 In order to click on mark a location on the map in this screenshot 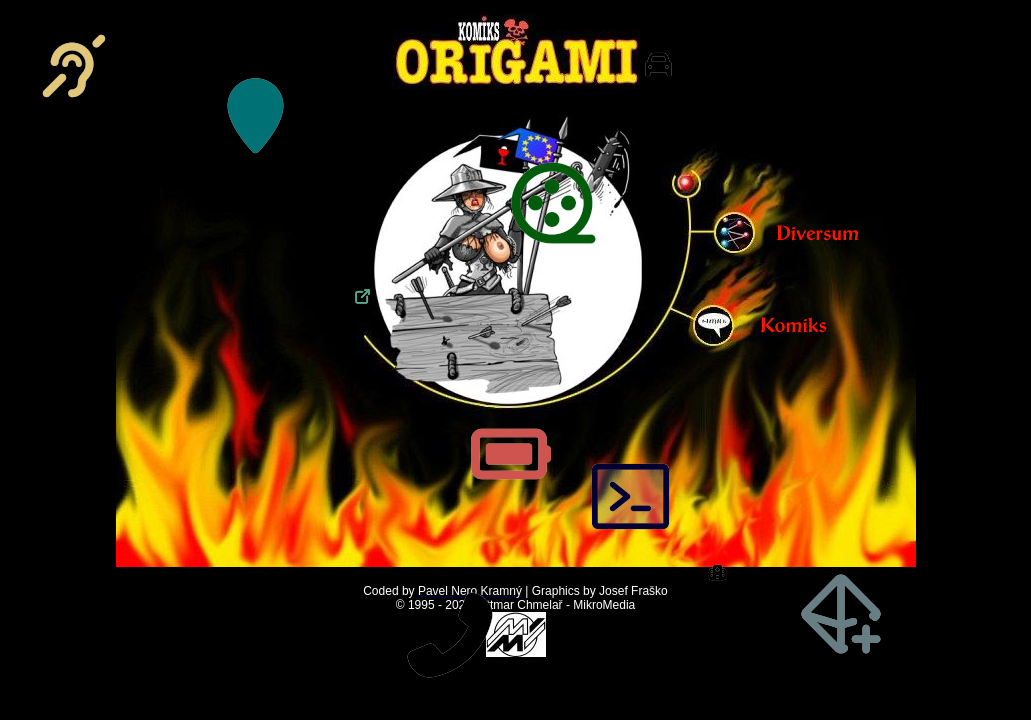, I will do `click(255, 115)`.